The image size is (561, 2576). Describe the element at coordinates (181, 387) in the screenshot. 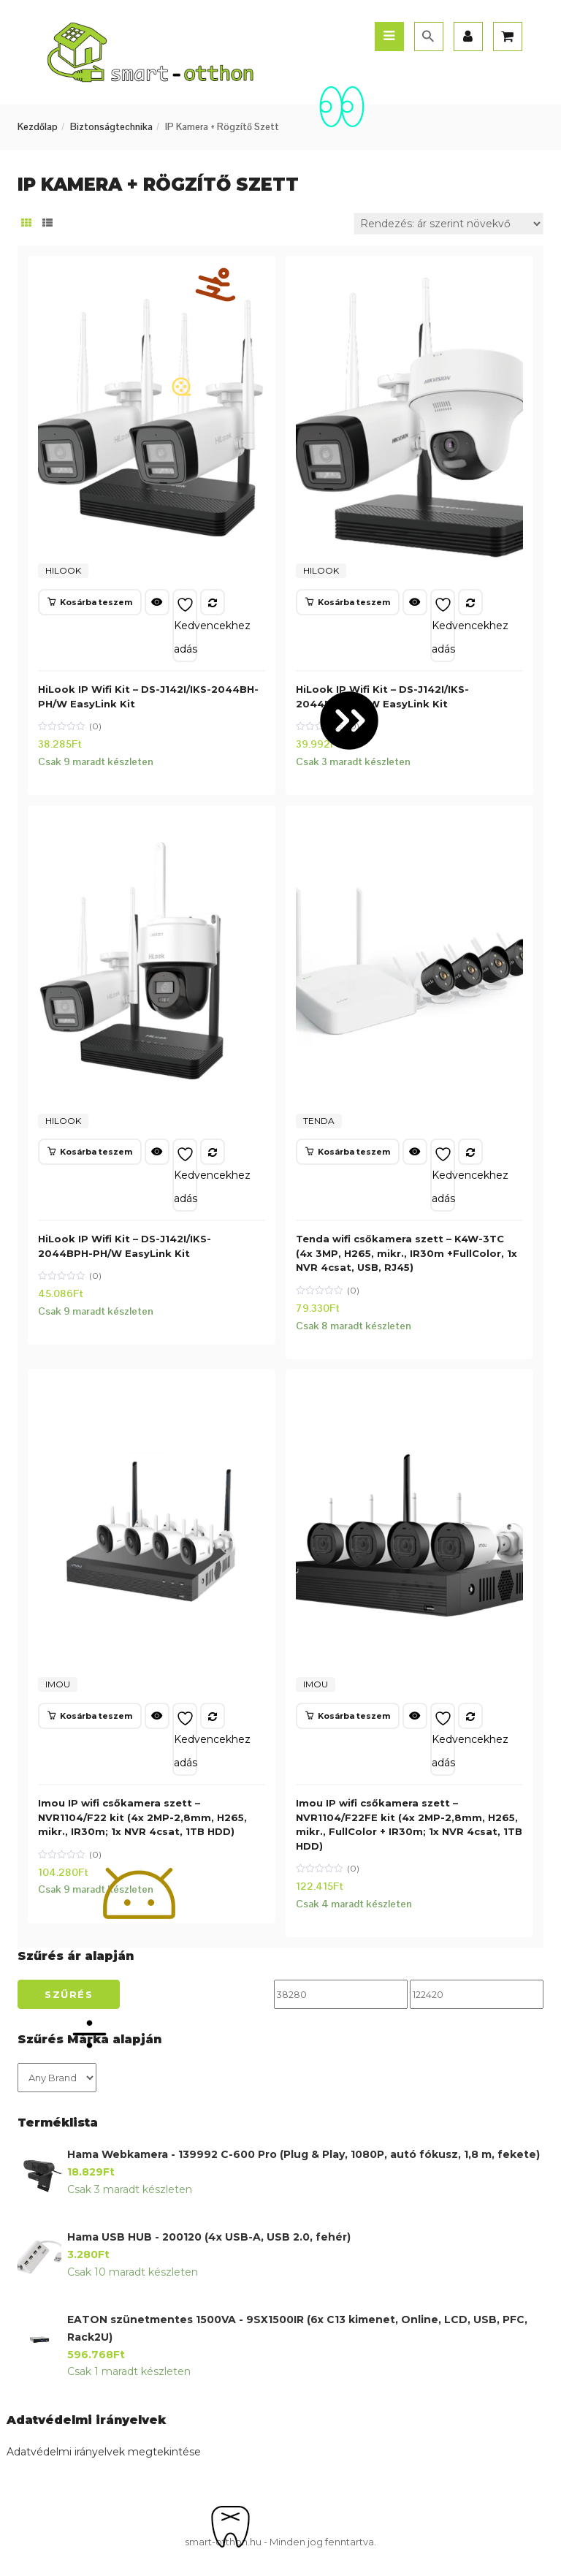

I see `access video or movie library` at that location.